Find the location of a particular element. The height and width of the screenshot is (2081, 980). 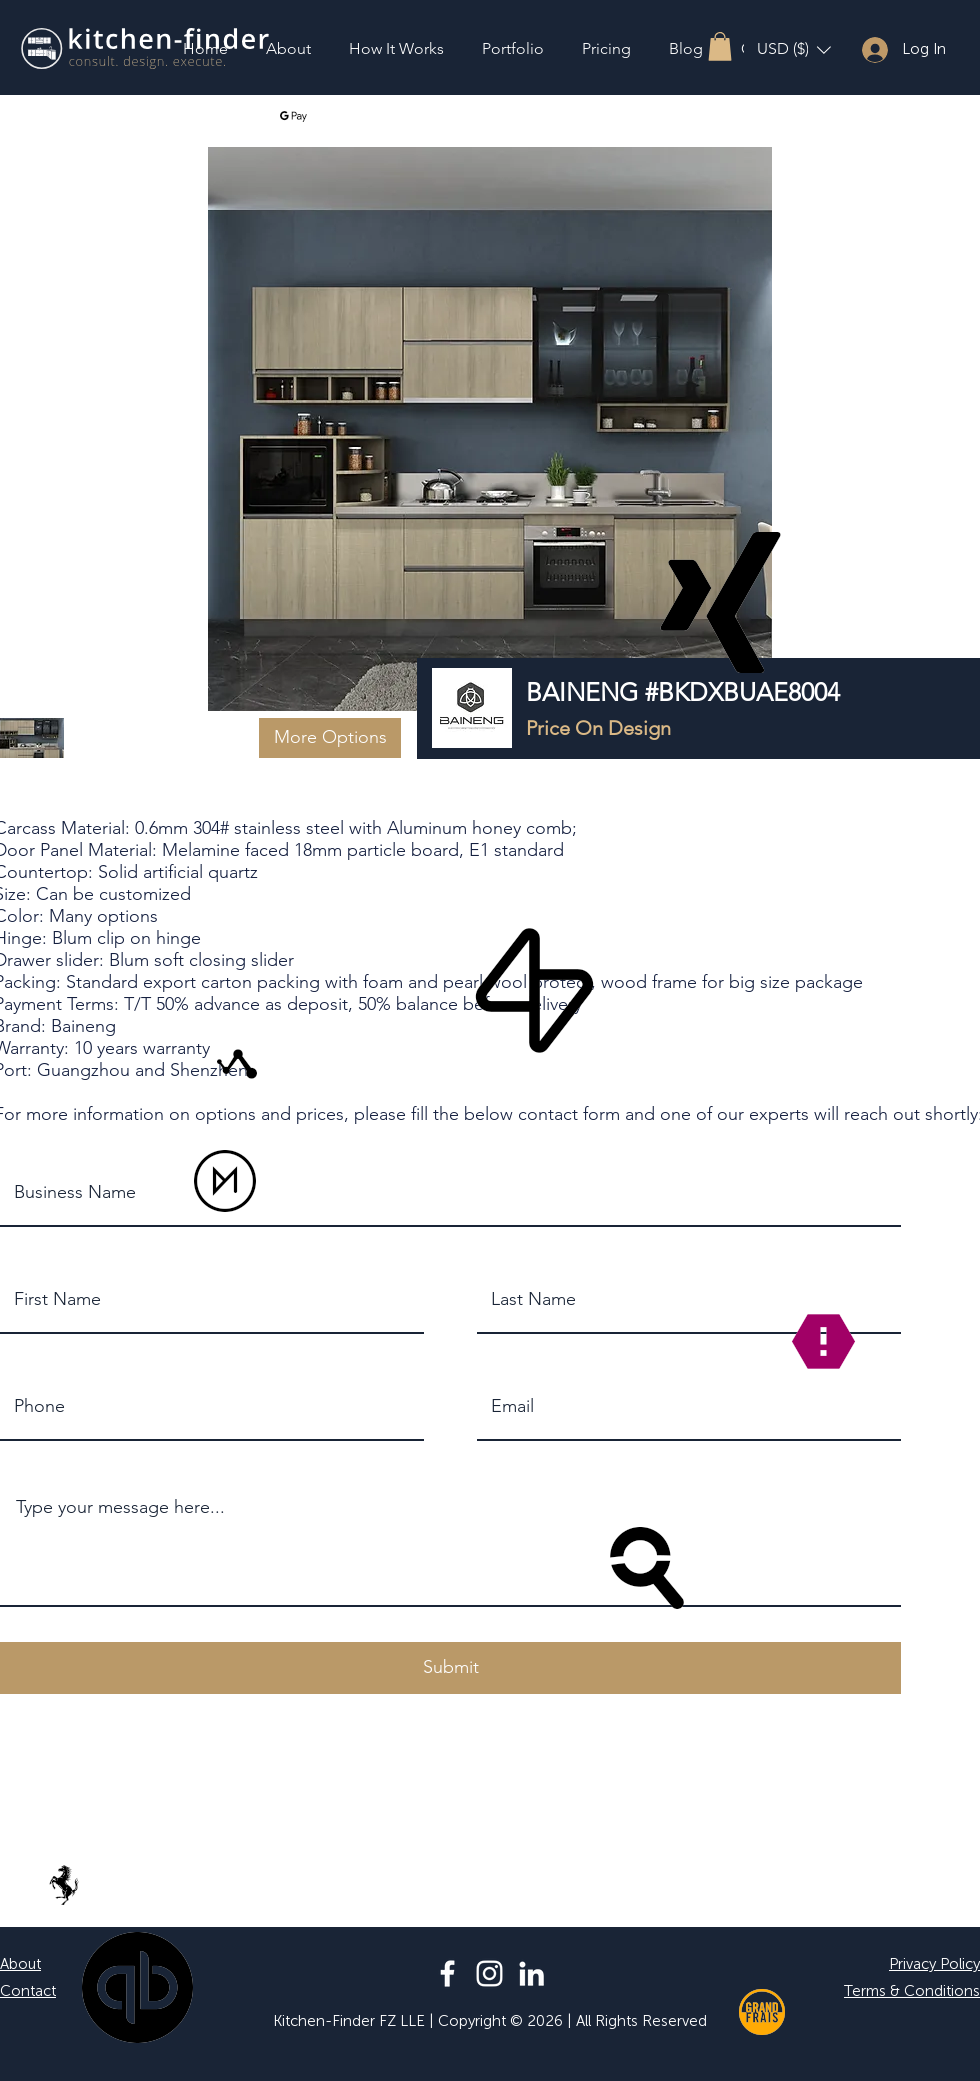

open QuickBooks accounting software is located at coordinates (137, 1987).